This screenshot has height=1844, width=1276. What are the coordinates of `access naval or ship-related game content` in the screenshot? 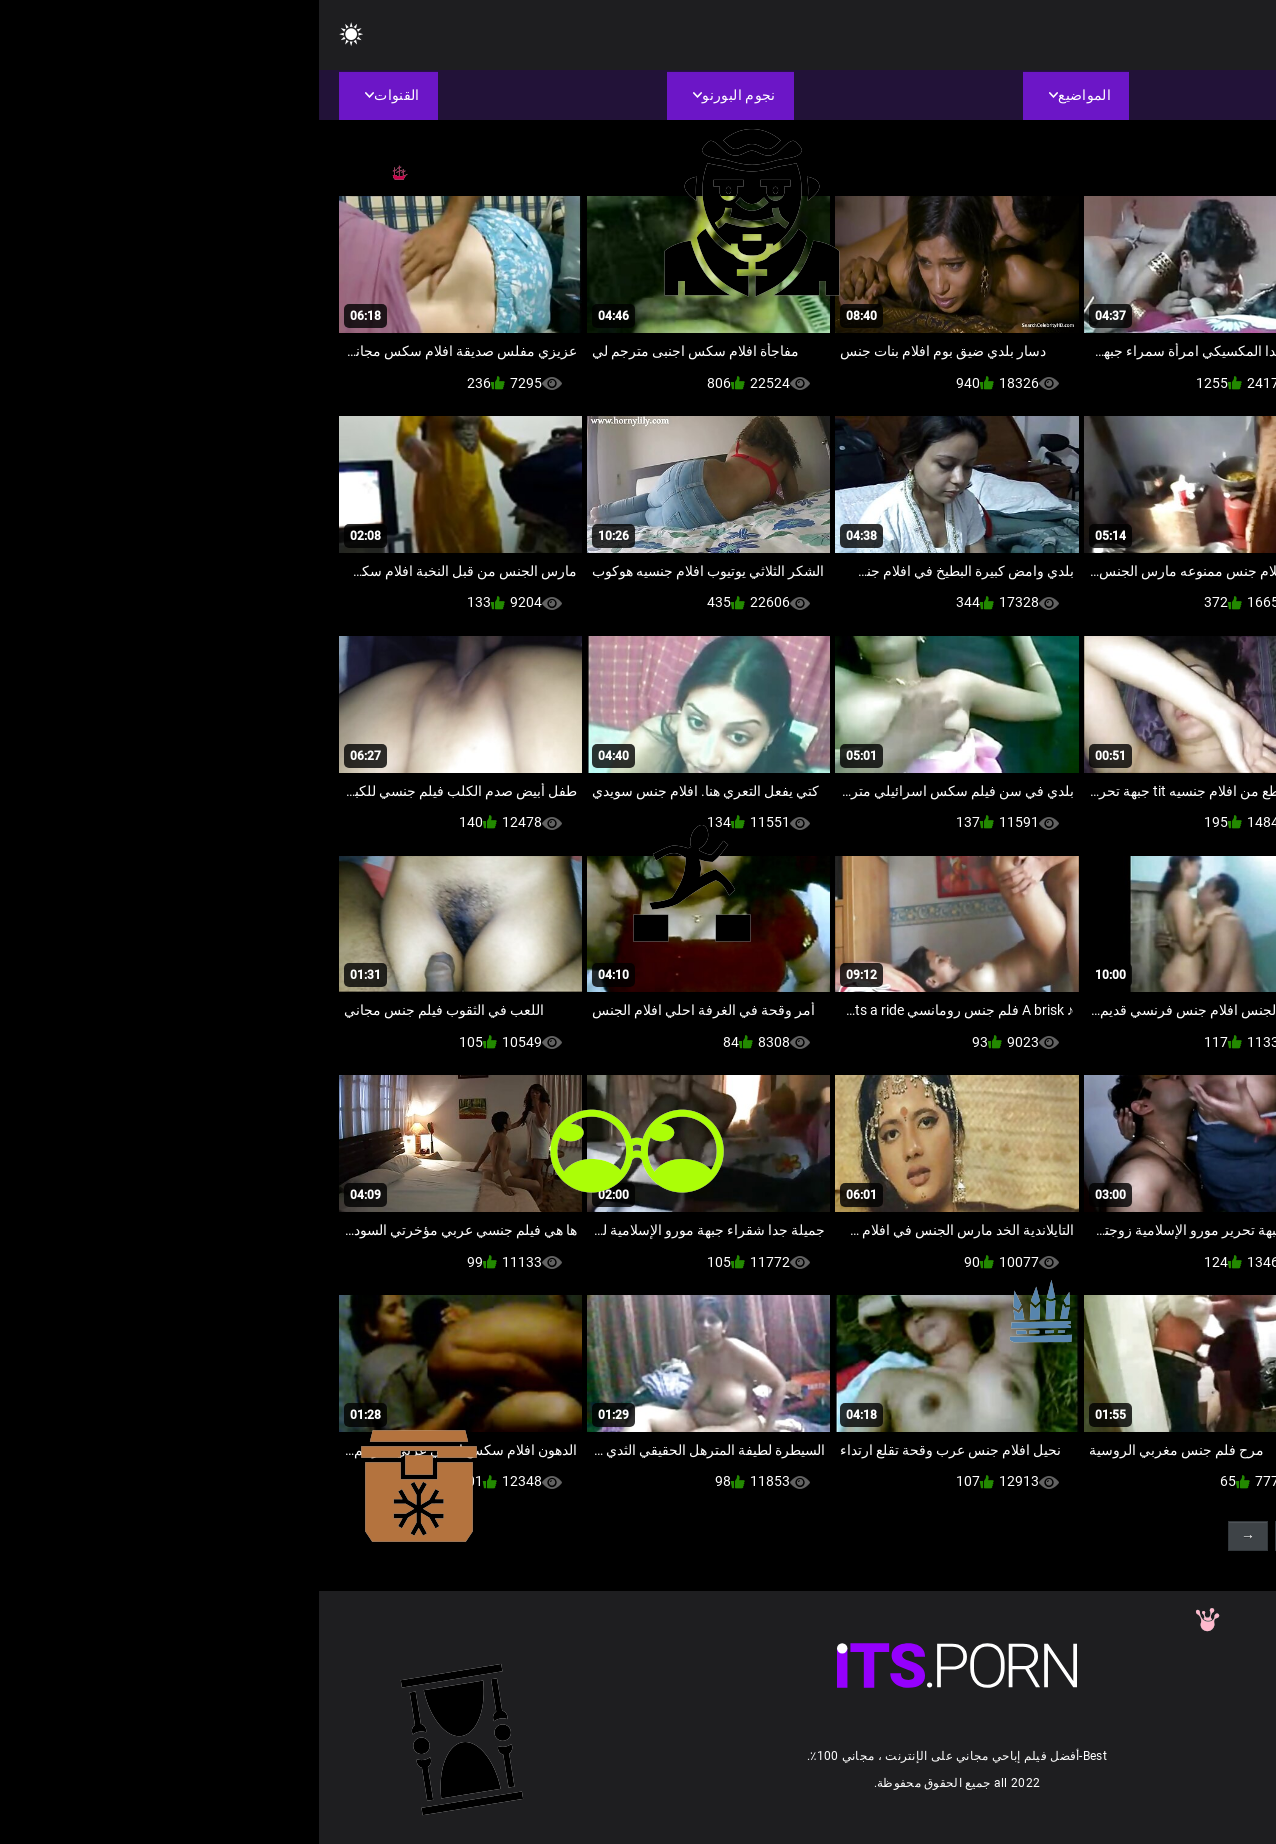 It's located at (400, 173).